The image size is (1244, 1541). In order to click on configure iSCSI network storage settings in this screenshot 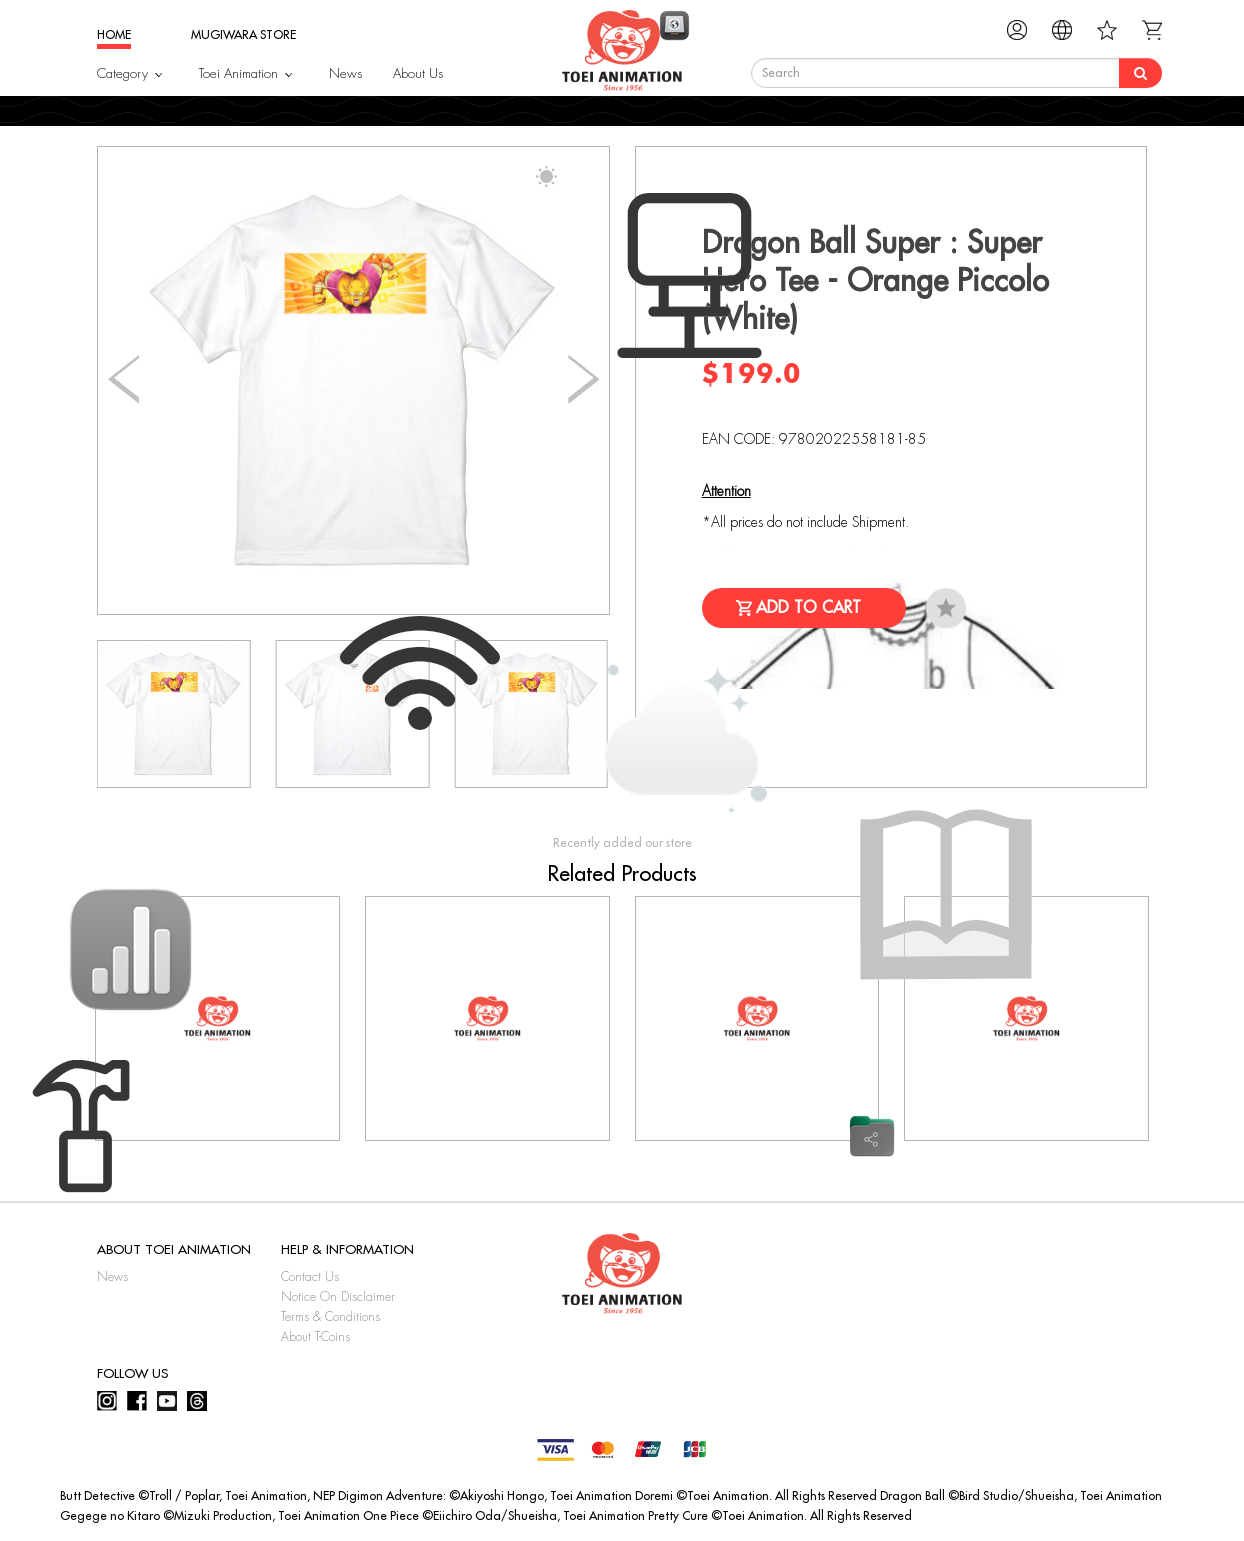, I will do `click(674, 25)`.